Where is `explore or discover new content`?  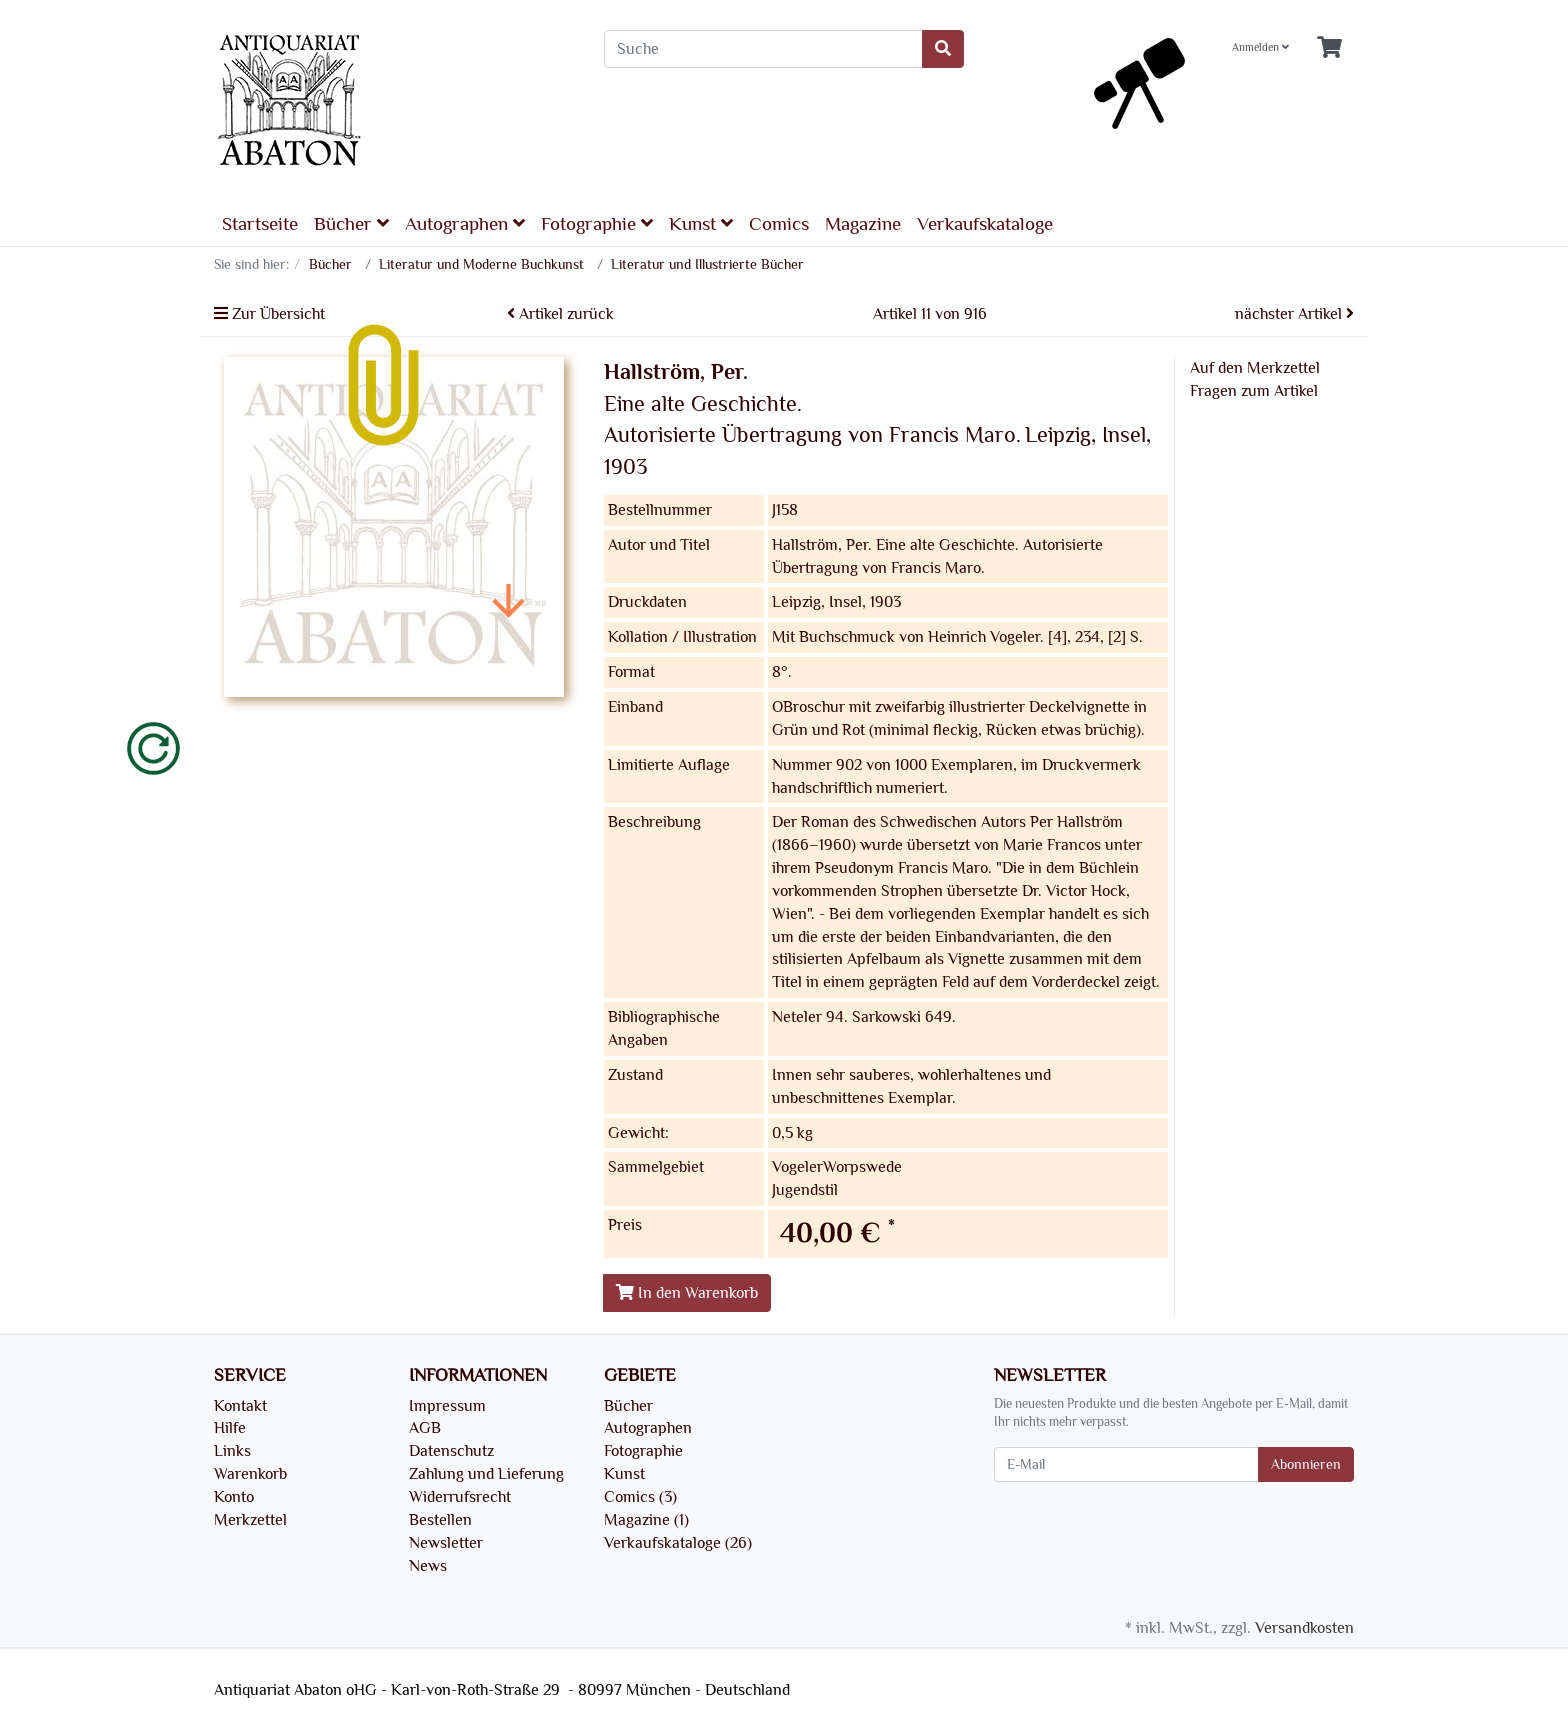 explore or discover new content is located at coordinates (1139, 83).